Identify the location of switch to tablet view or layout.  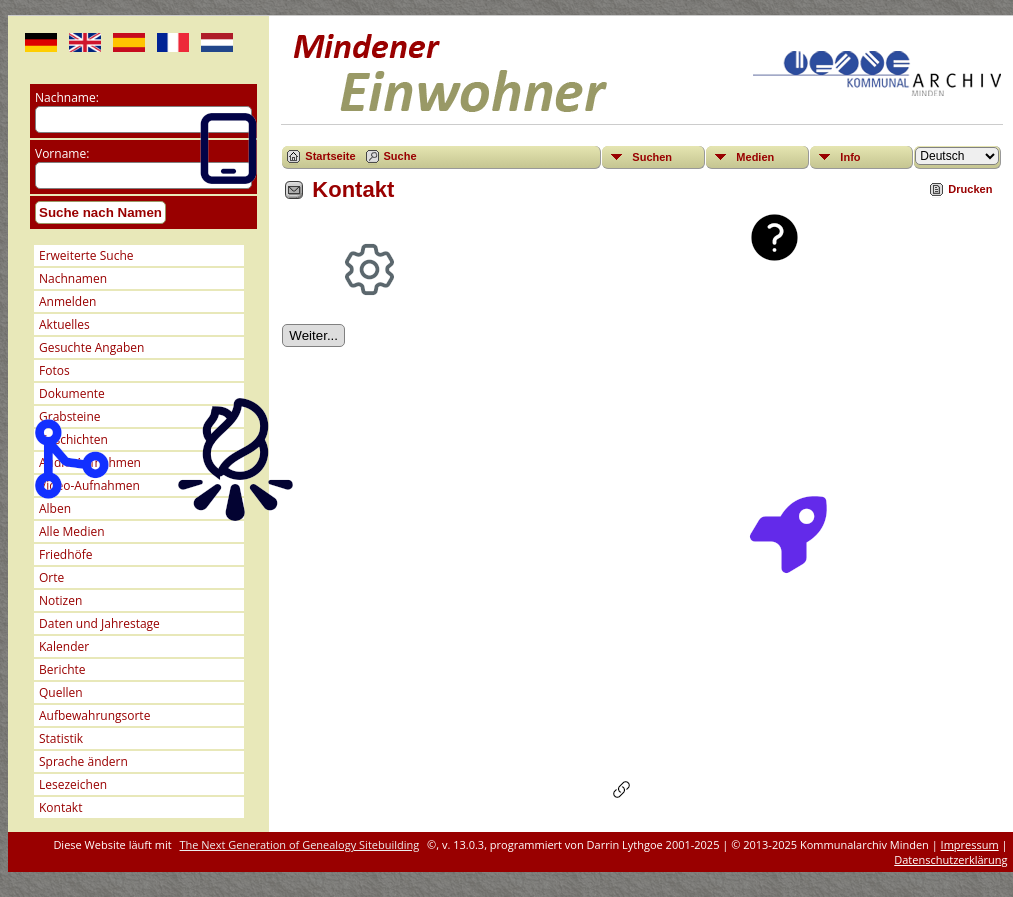
(228, 148).